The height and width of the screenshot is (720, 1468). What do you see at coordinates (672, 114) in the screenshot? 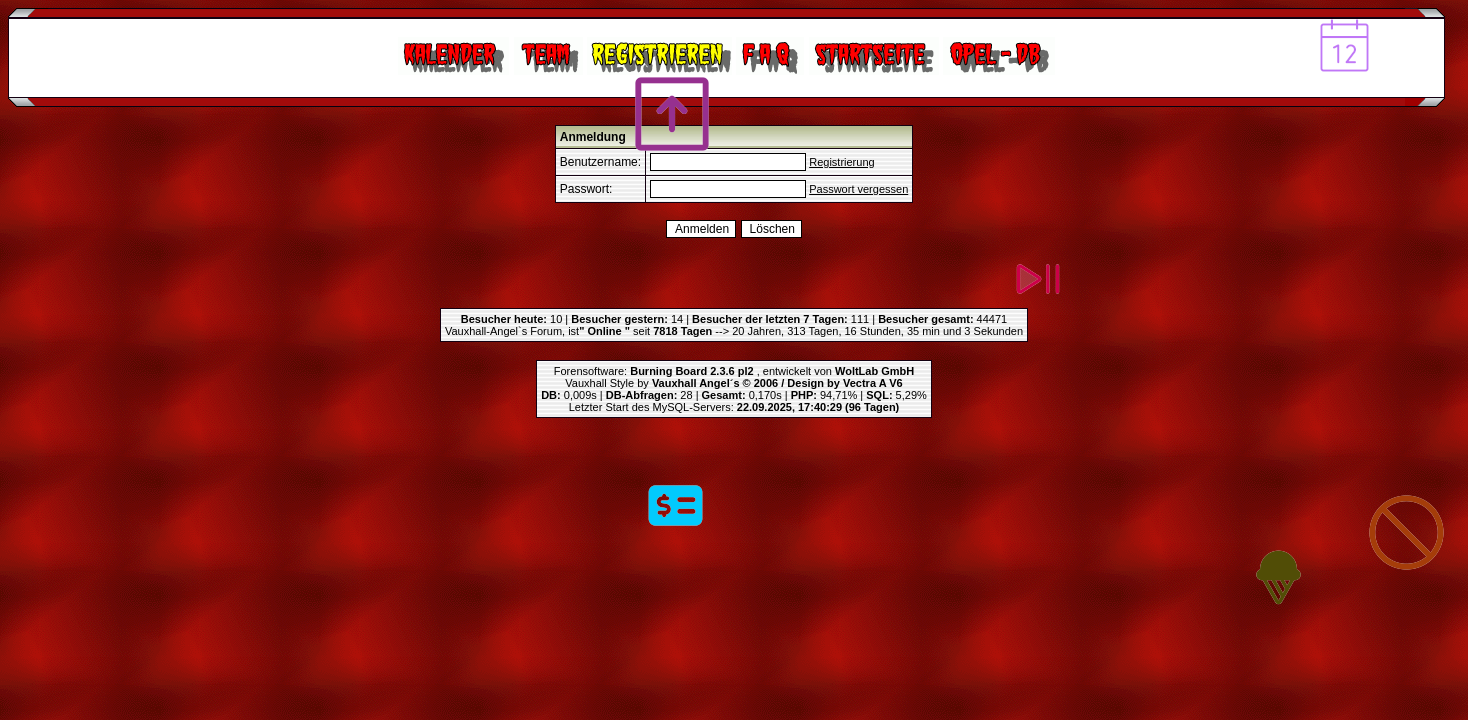
I see `upload a file or content` at bounding box center [672, 114].